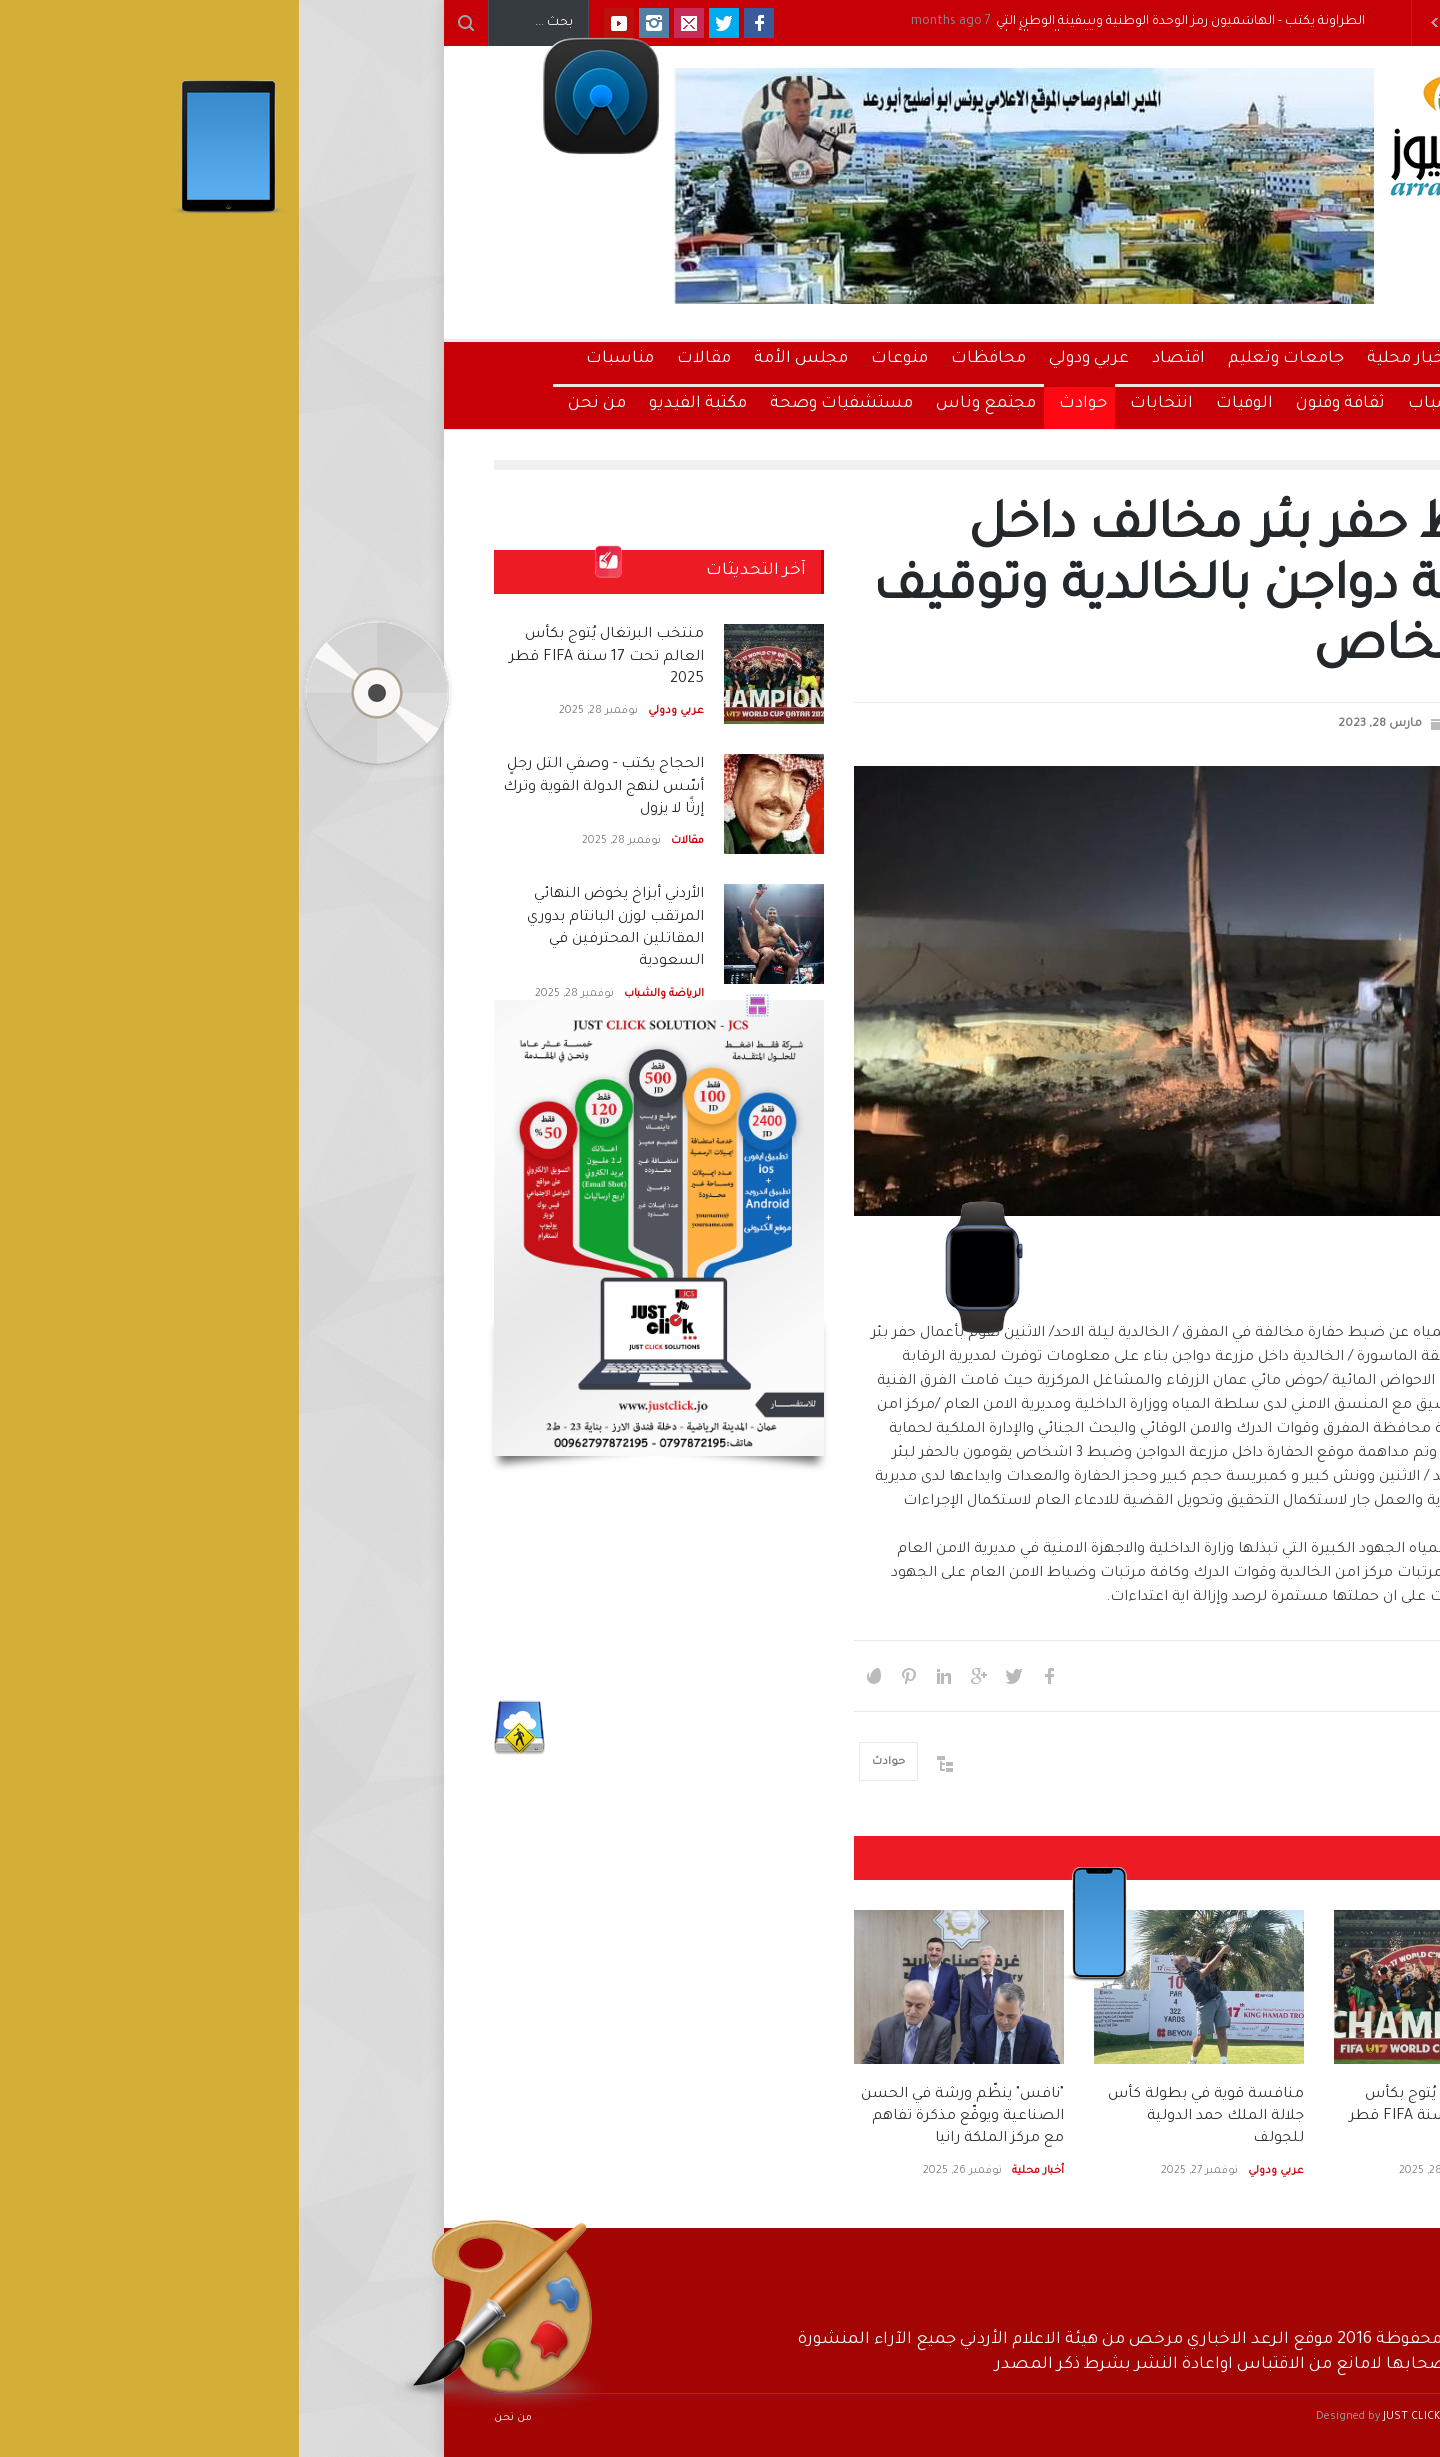 This screenshot has height=2457, width=1440. What do you see at coordinates (757, 1005) in the screenshot?
I see `select all items in the current view` at bounding box center [757, 1005].